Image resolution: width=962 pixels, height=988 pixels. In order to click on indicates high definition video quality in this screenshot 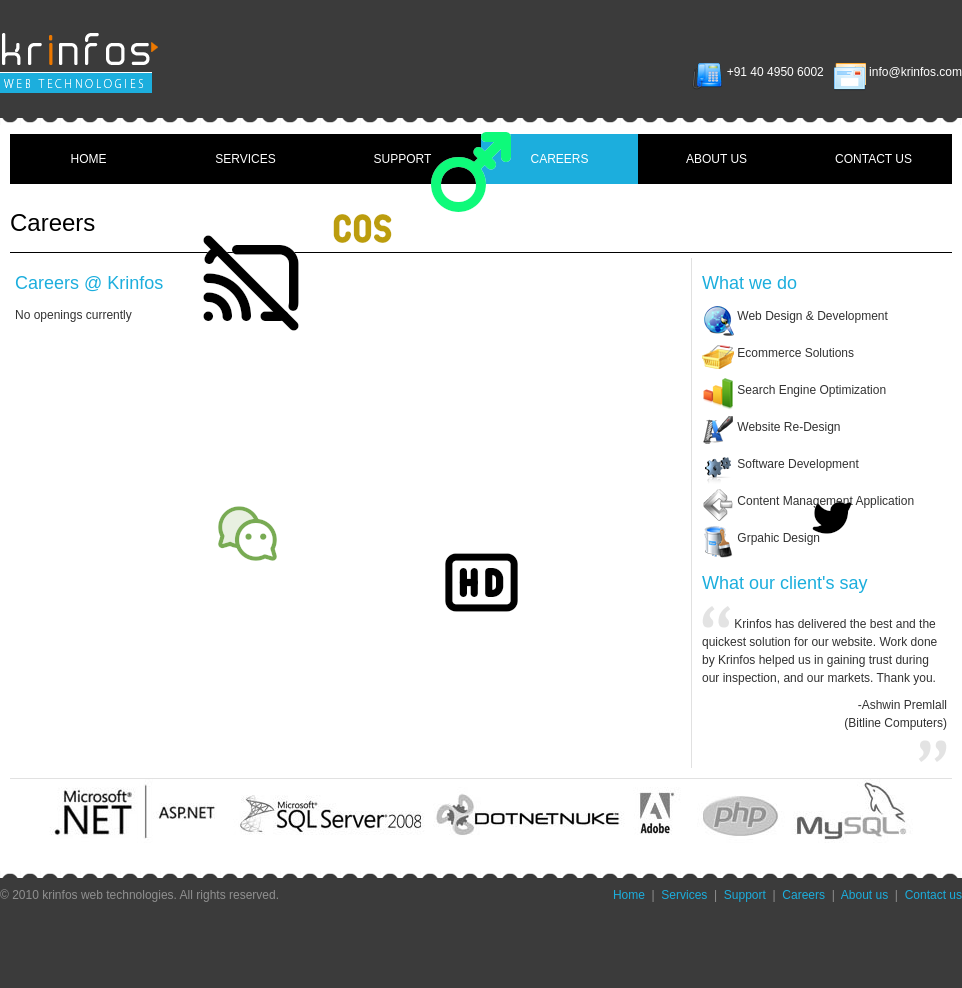, I will do `click(481, 582)`.